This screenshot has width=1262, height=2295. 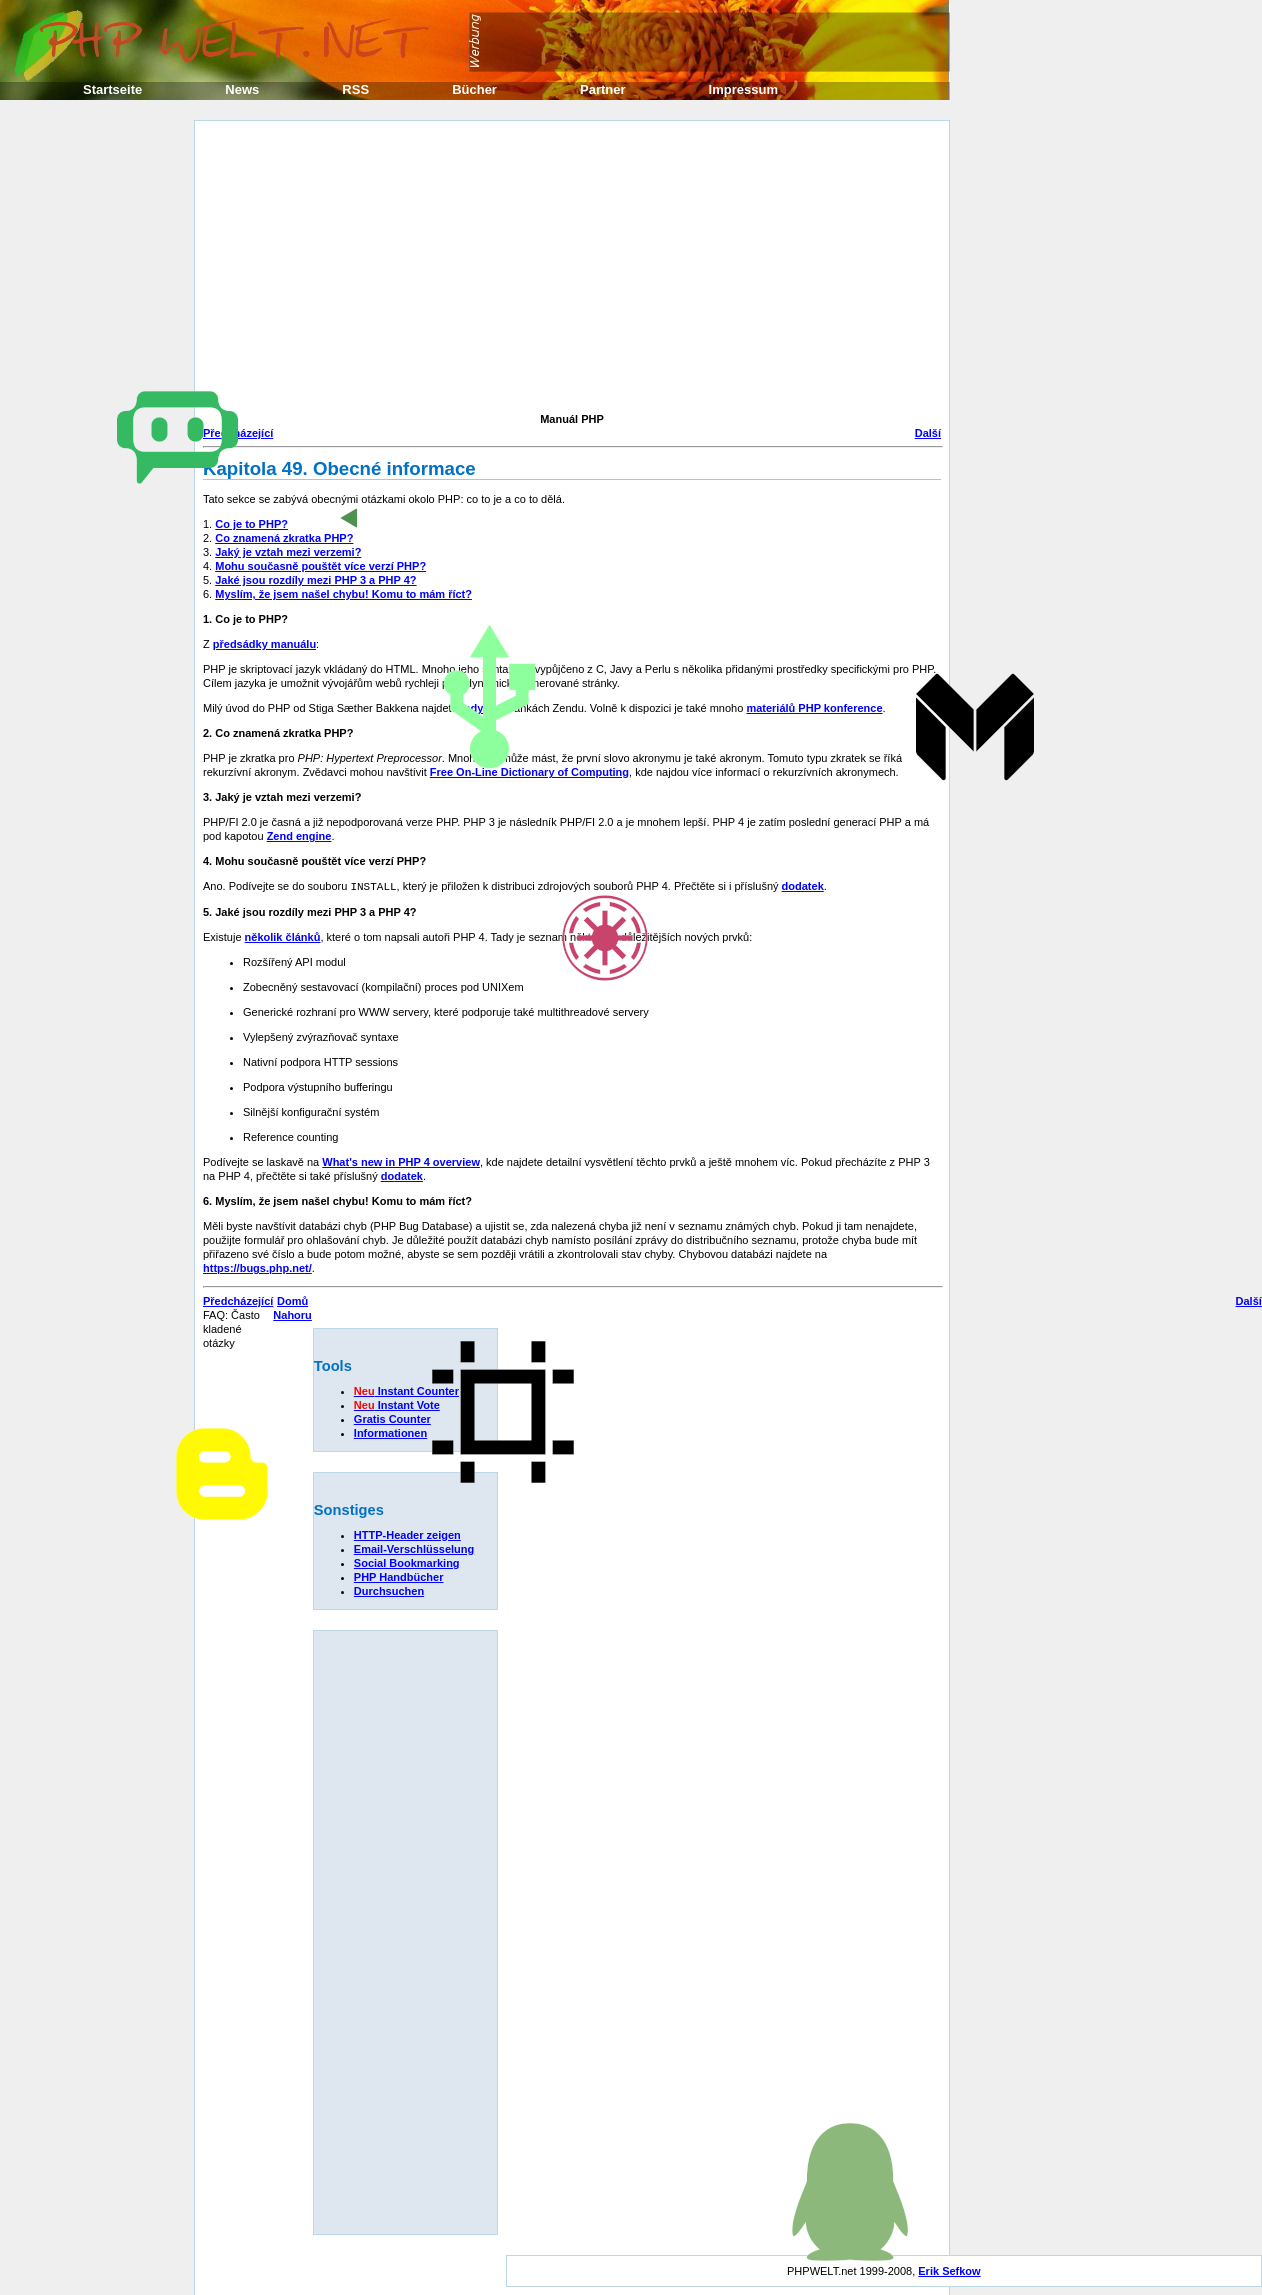 What do you see at coordinates (605, 938) in the screenshot?
I see `galactic republic logo from star wars` at bounding box center [605, 938].